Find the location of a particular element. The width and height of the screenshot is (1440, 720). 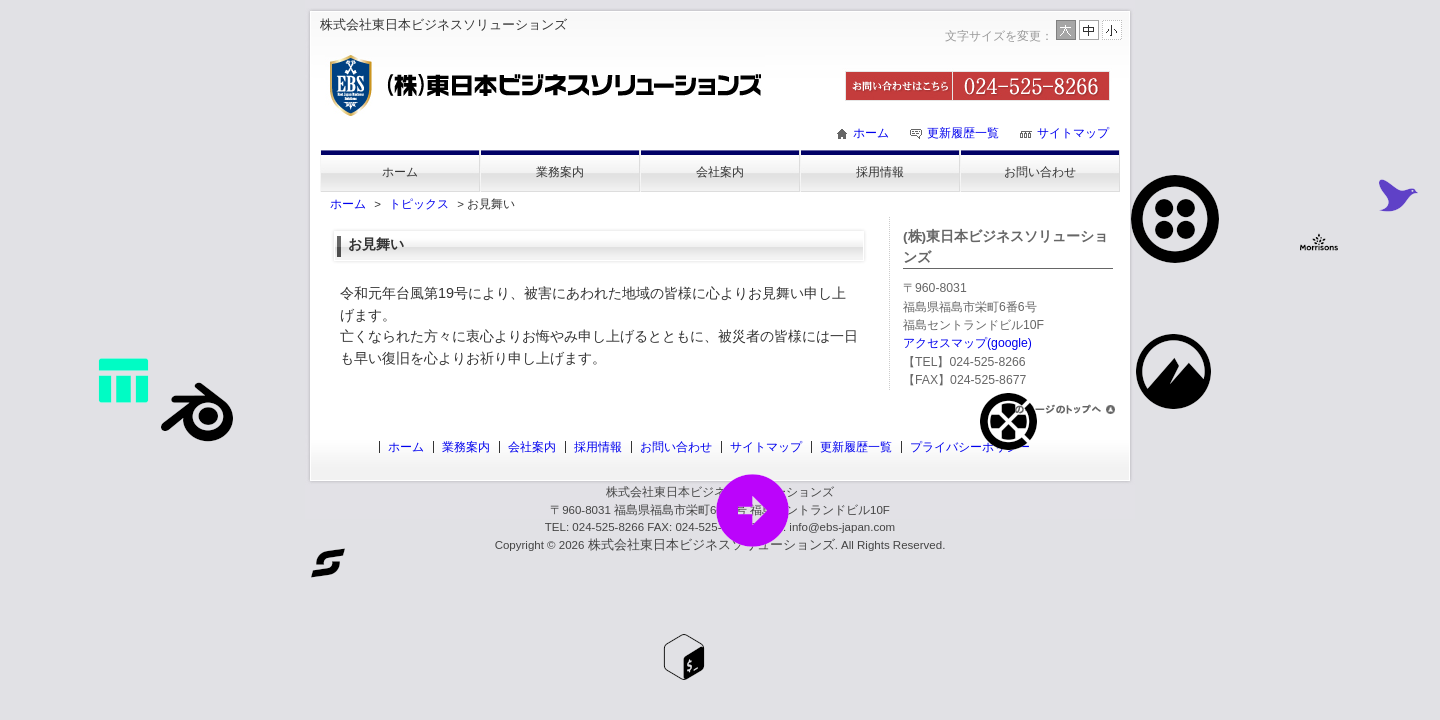

twilio logo - cloud communications platform is located at coordinates (1175, 219).